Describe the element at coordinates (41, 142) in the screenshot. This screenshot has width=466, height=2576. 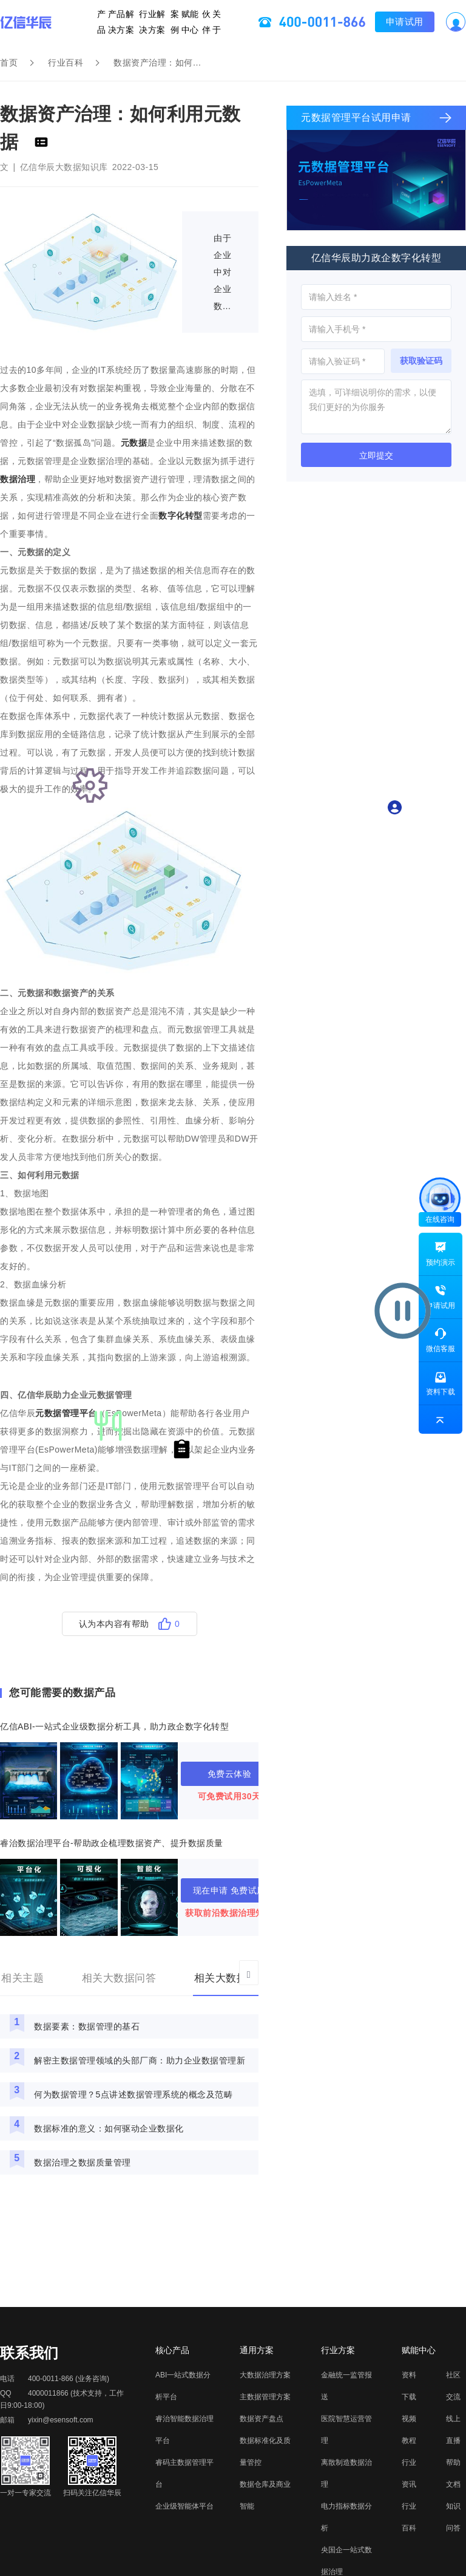
I see `view list details or summary` at that location.